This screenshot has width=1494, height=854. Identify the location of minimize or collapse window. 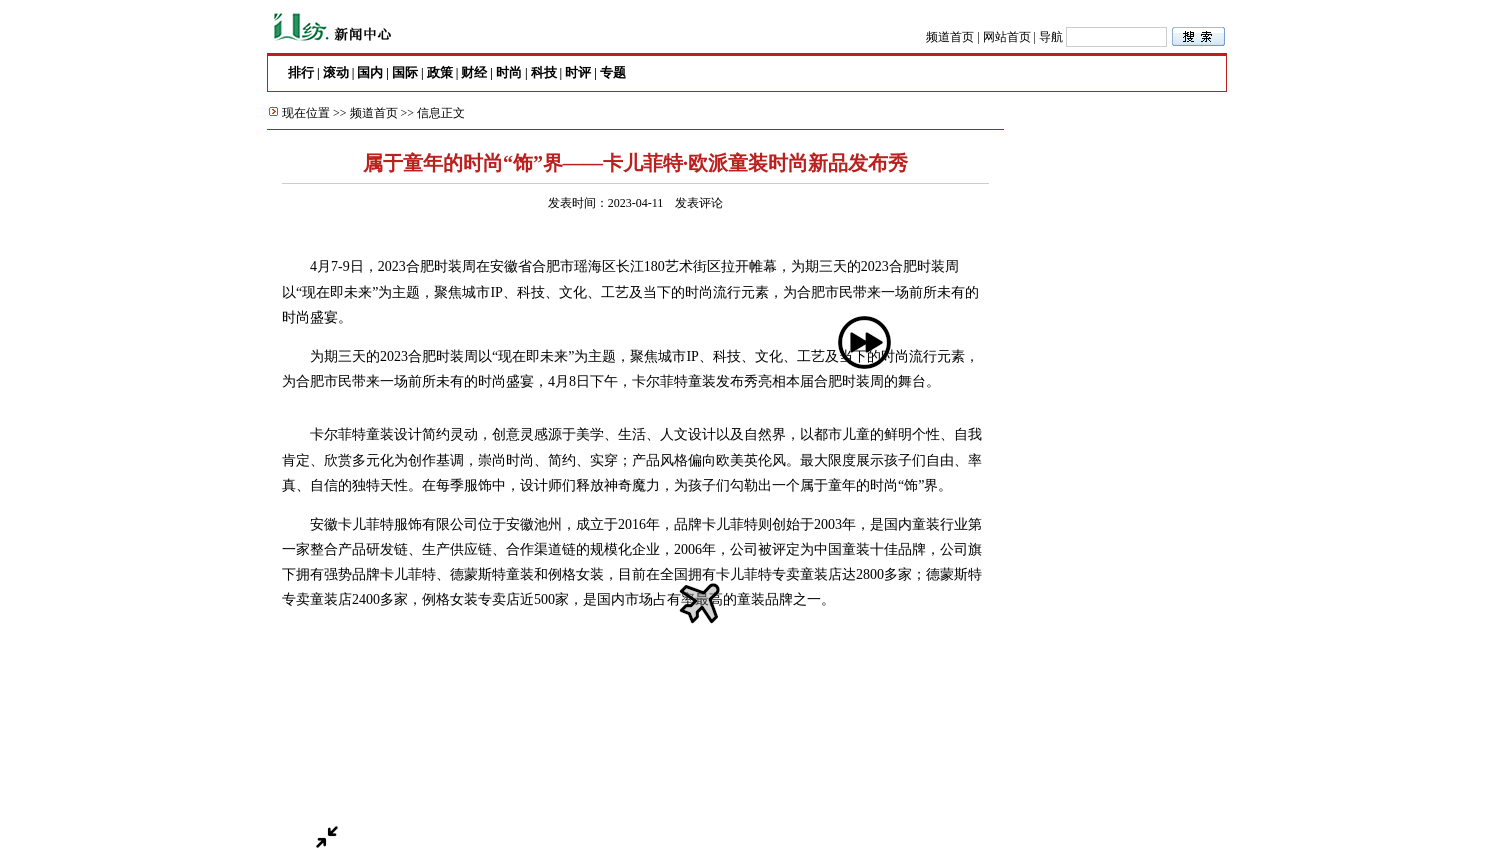
(327, 837).